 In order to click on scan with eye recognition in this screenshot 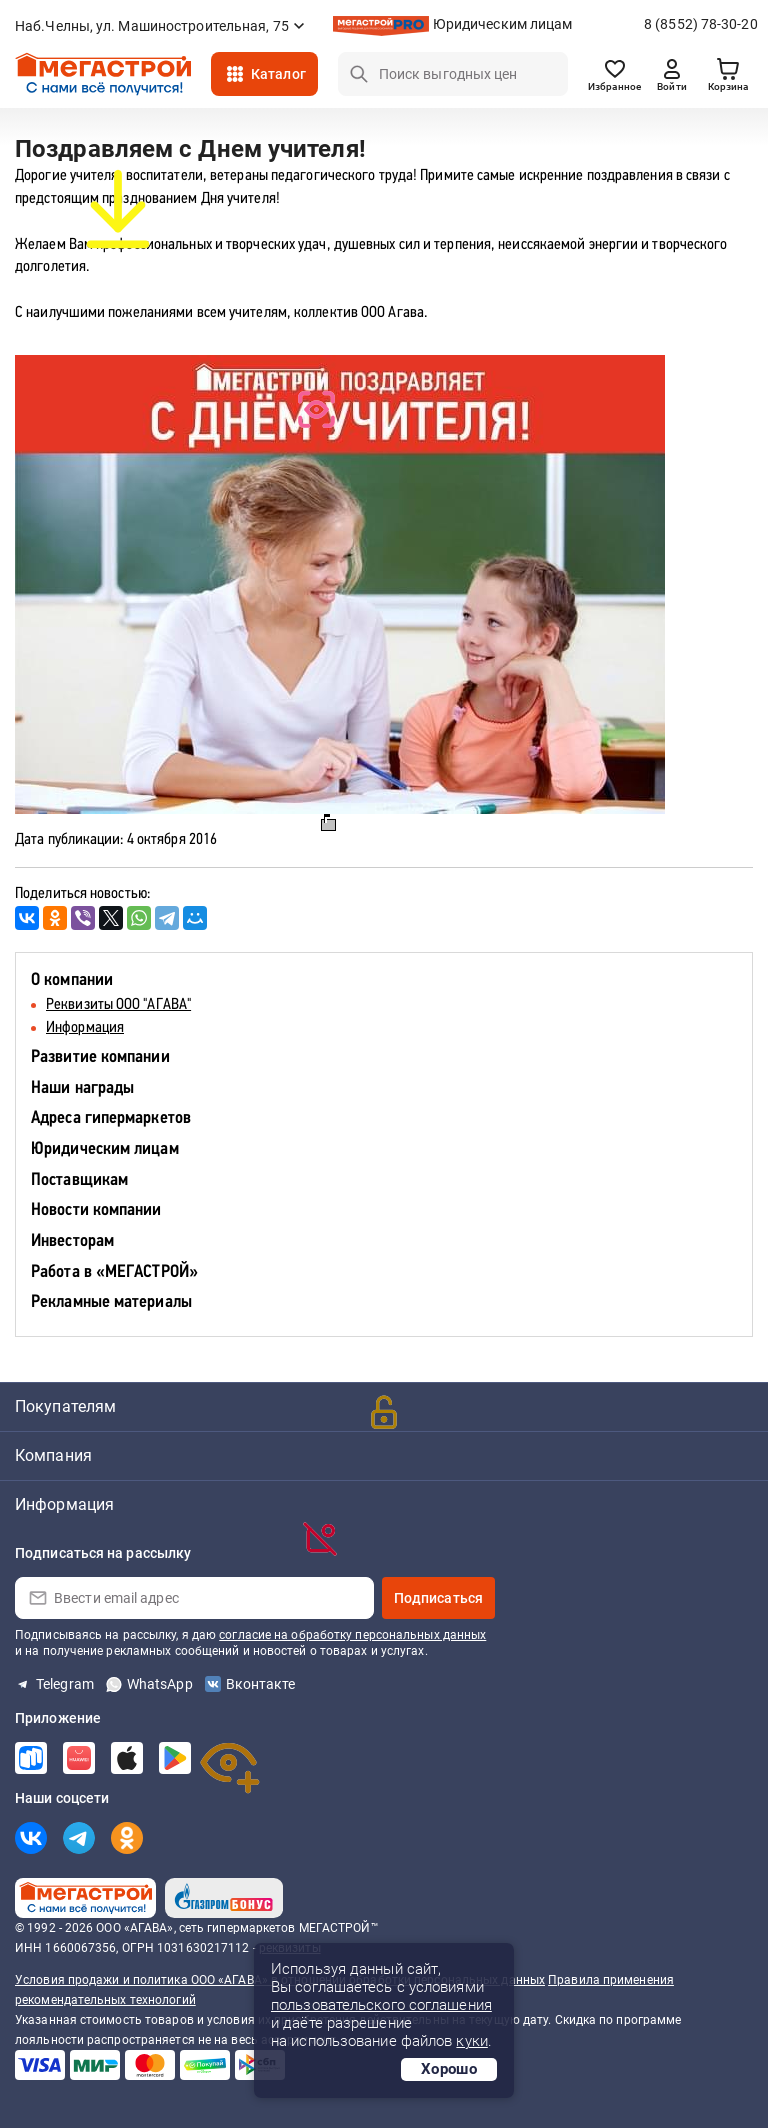, I will do `click(316, 409)`.